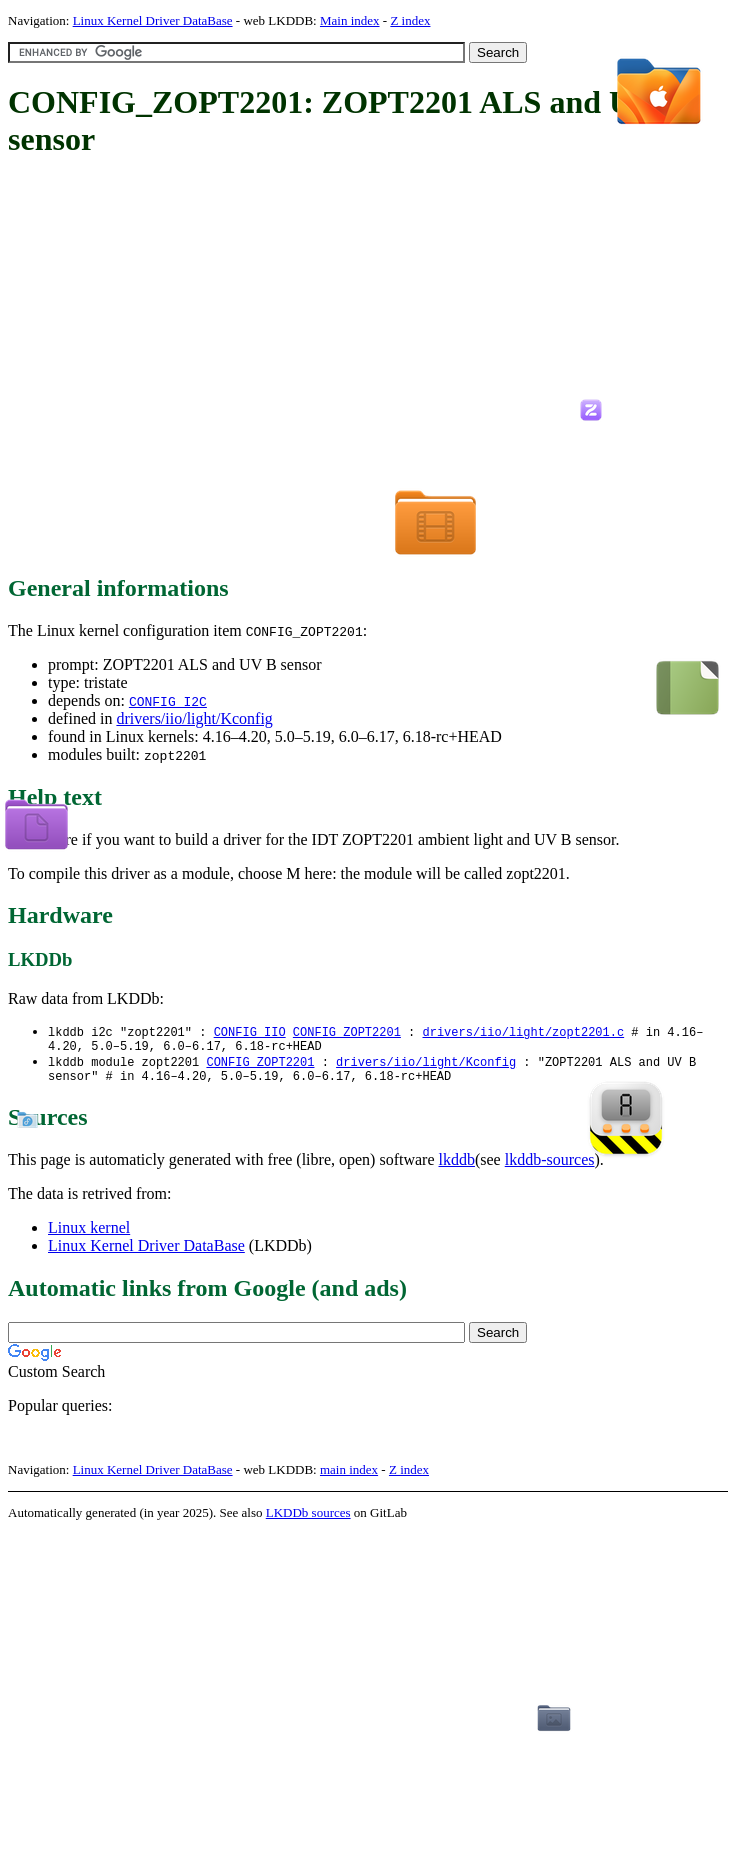 This screenshot has width=736, height=1854. What do you see at coordinates (591, 410) in the screenshot?
I see `open zen browser (twilight theme)` at bounding box center [591, 410].